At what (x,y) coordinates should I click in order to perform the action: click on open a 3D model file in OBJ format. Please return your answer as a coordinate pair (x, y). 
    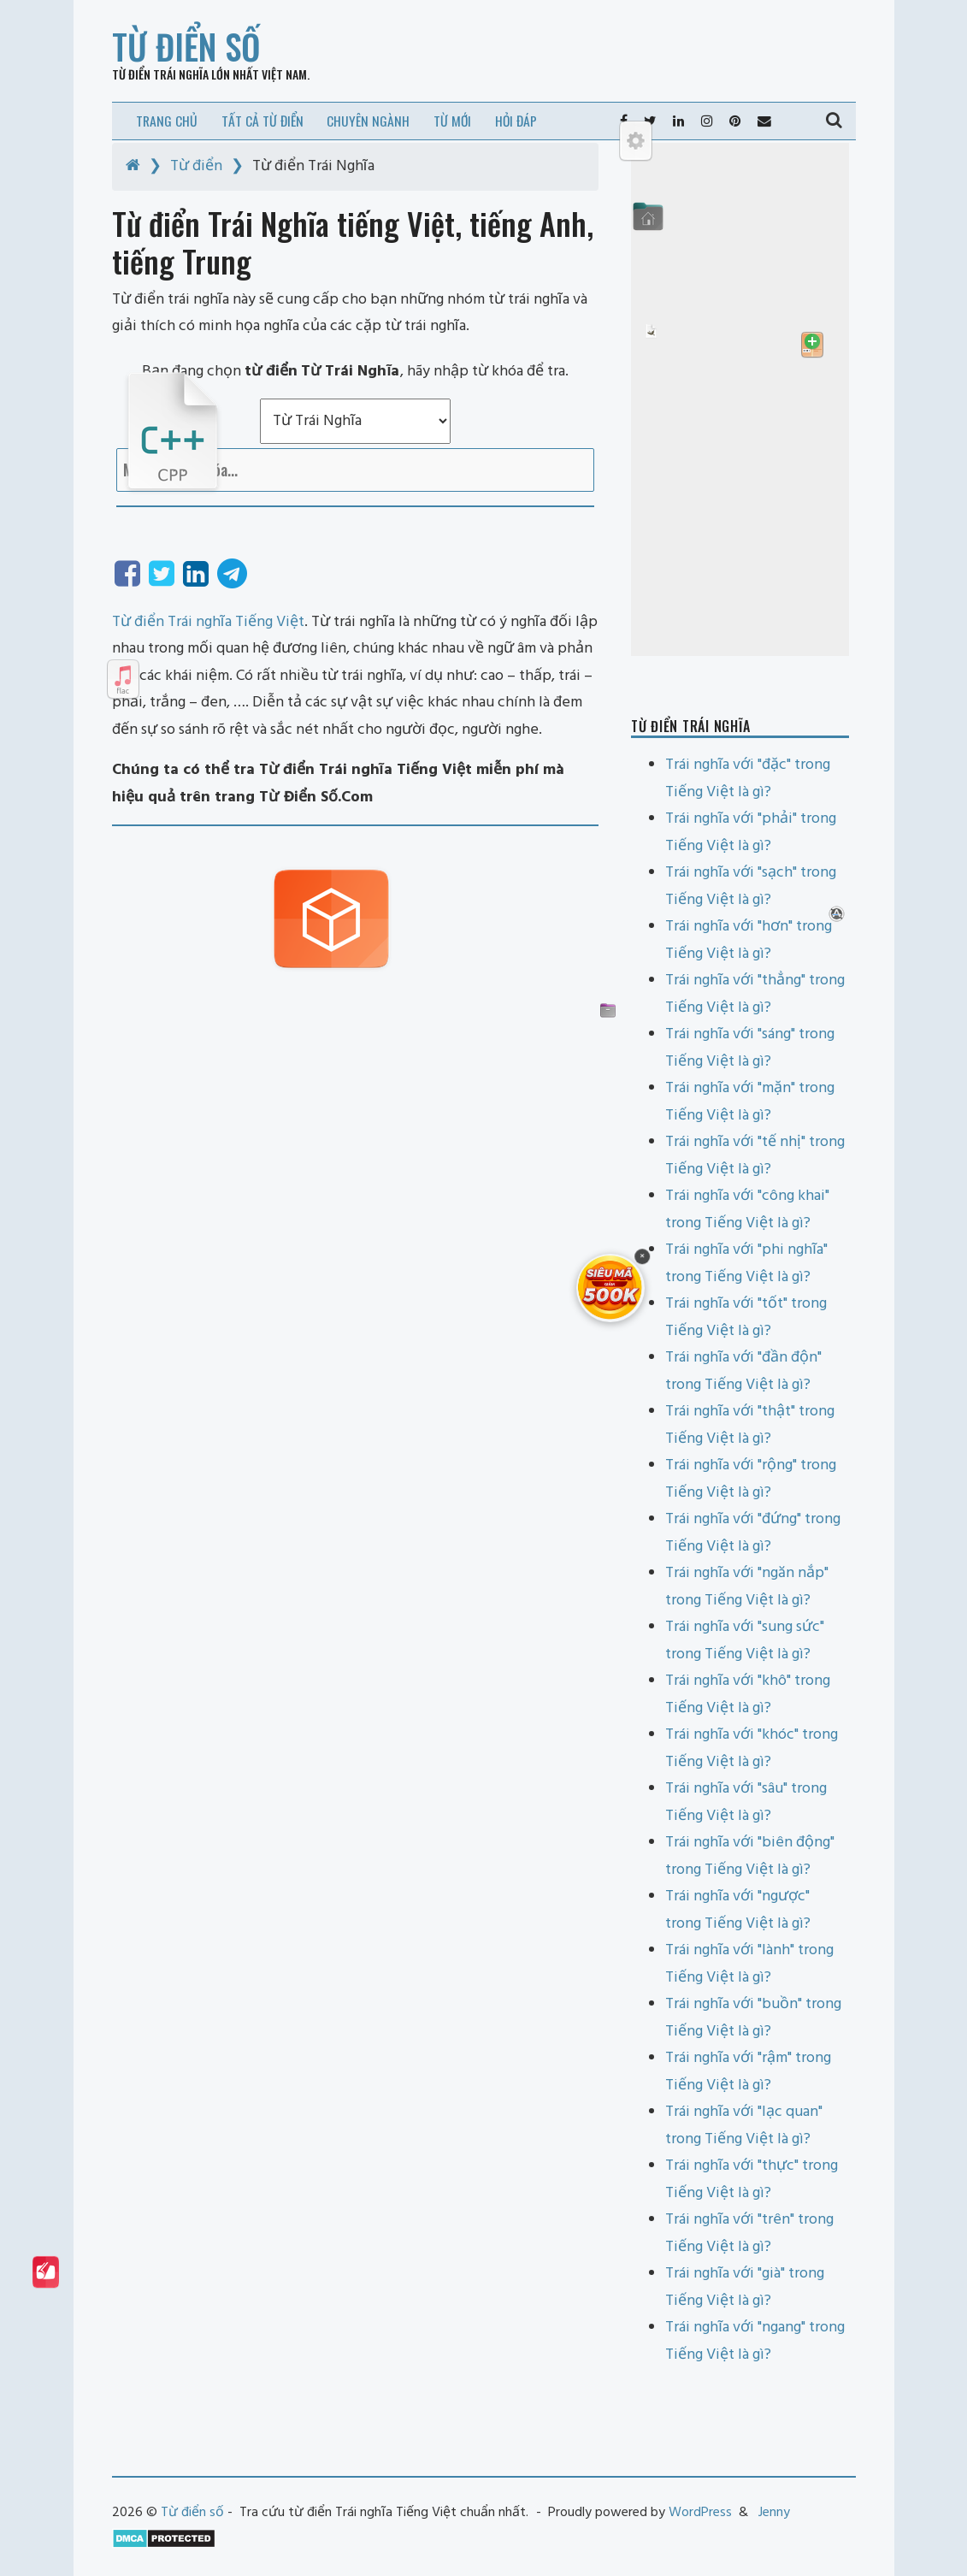
    Looking at the image, I should click on (331, 914).